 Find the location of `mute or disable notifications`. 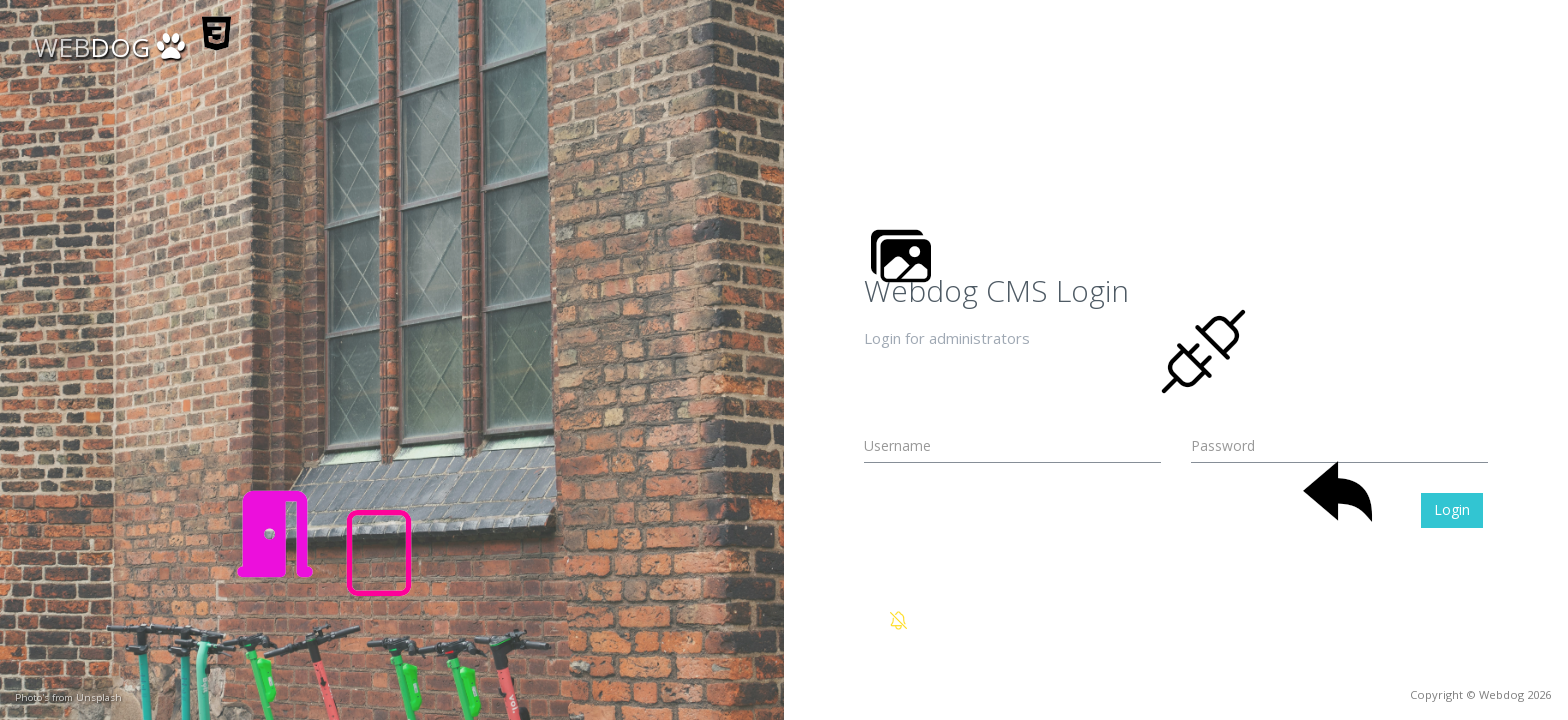

mute or disable notifications is located at coordinates (898, 620).